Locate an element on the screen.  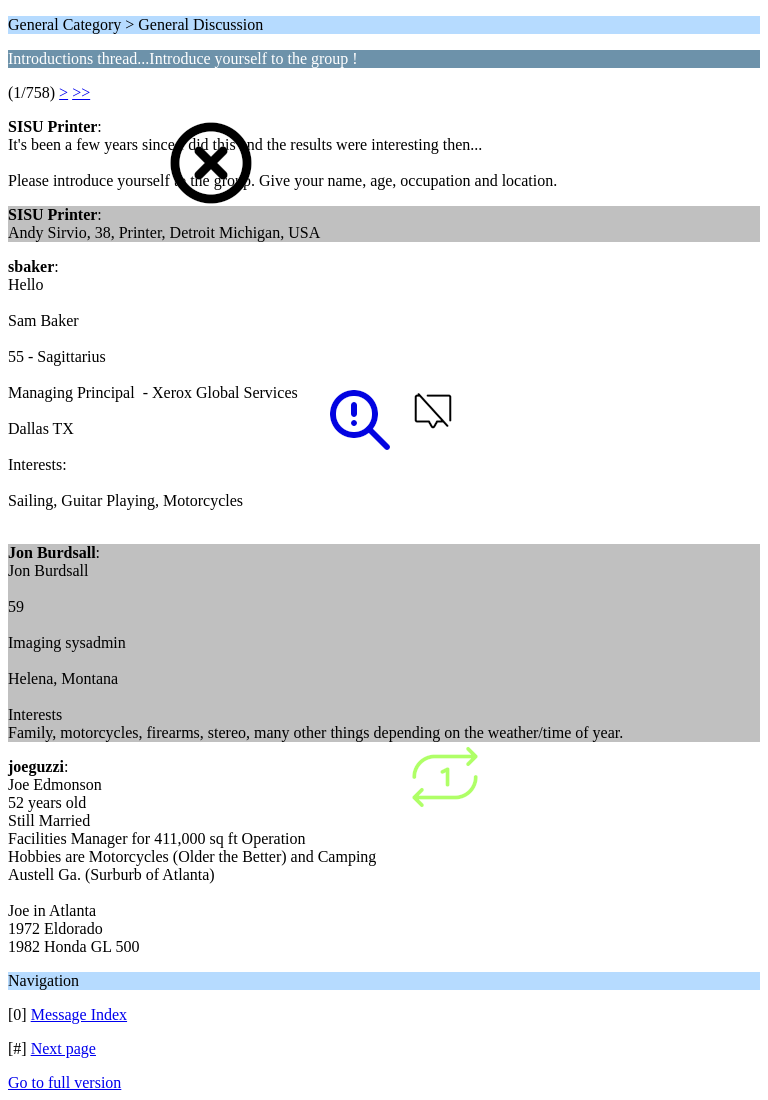
search error or warning is located at coordinates (360, 420).